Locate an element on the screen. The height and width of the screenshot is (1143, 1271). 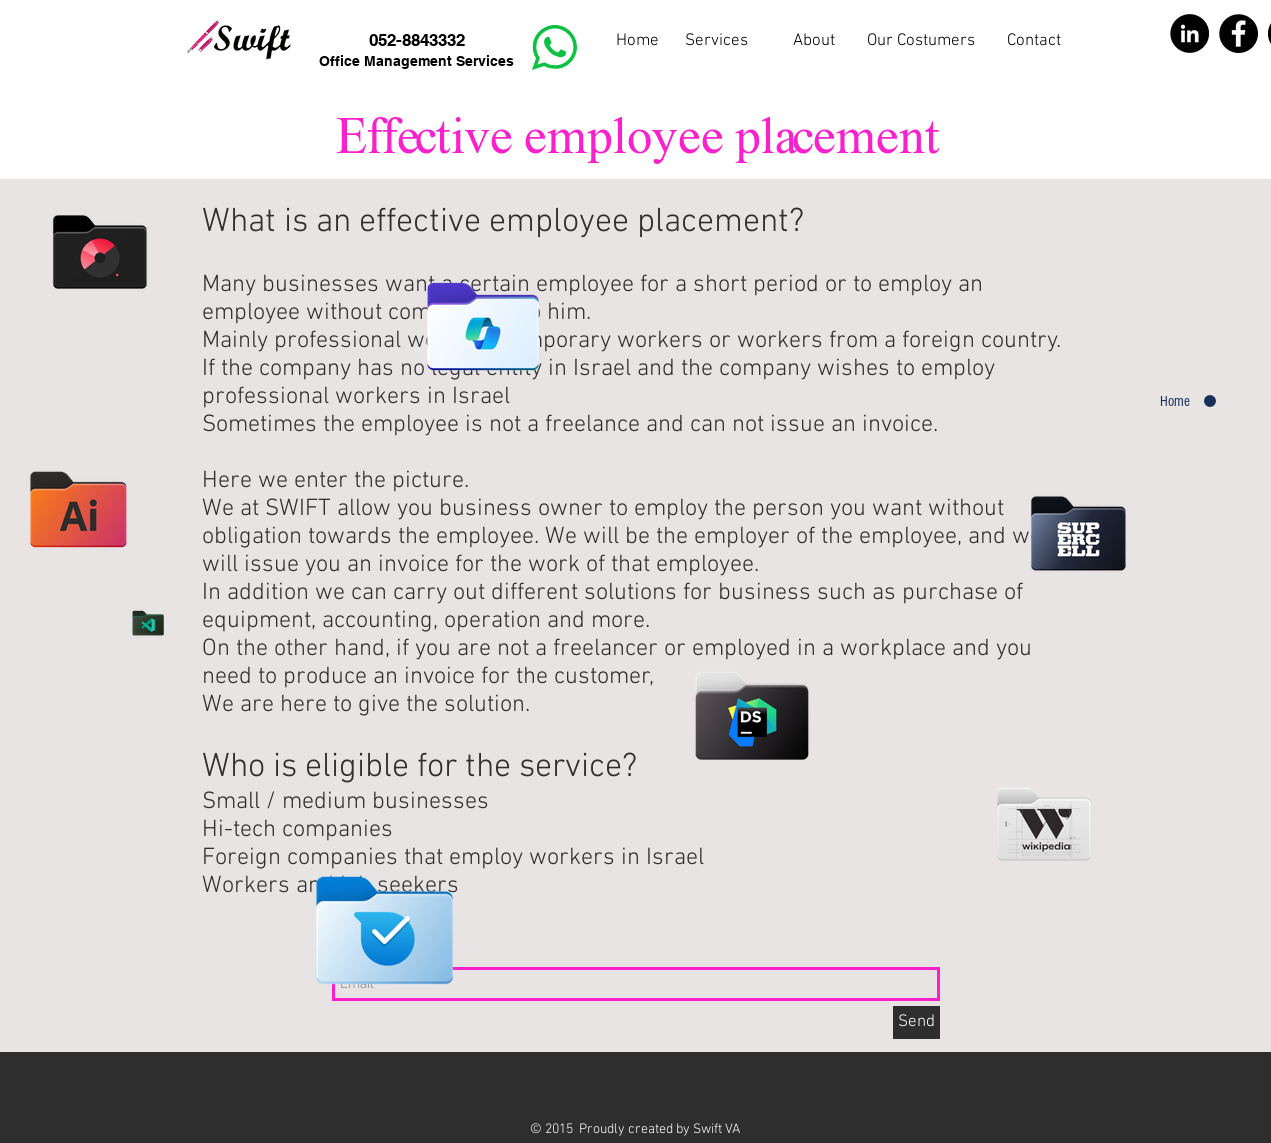
access your media library folder is located at coordinates (89, 17).